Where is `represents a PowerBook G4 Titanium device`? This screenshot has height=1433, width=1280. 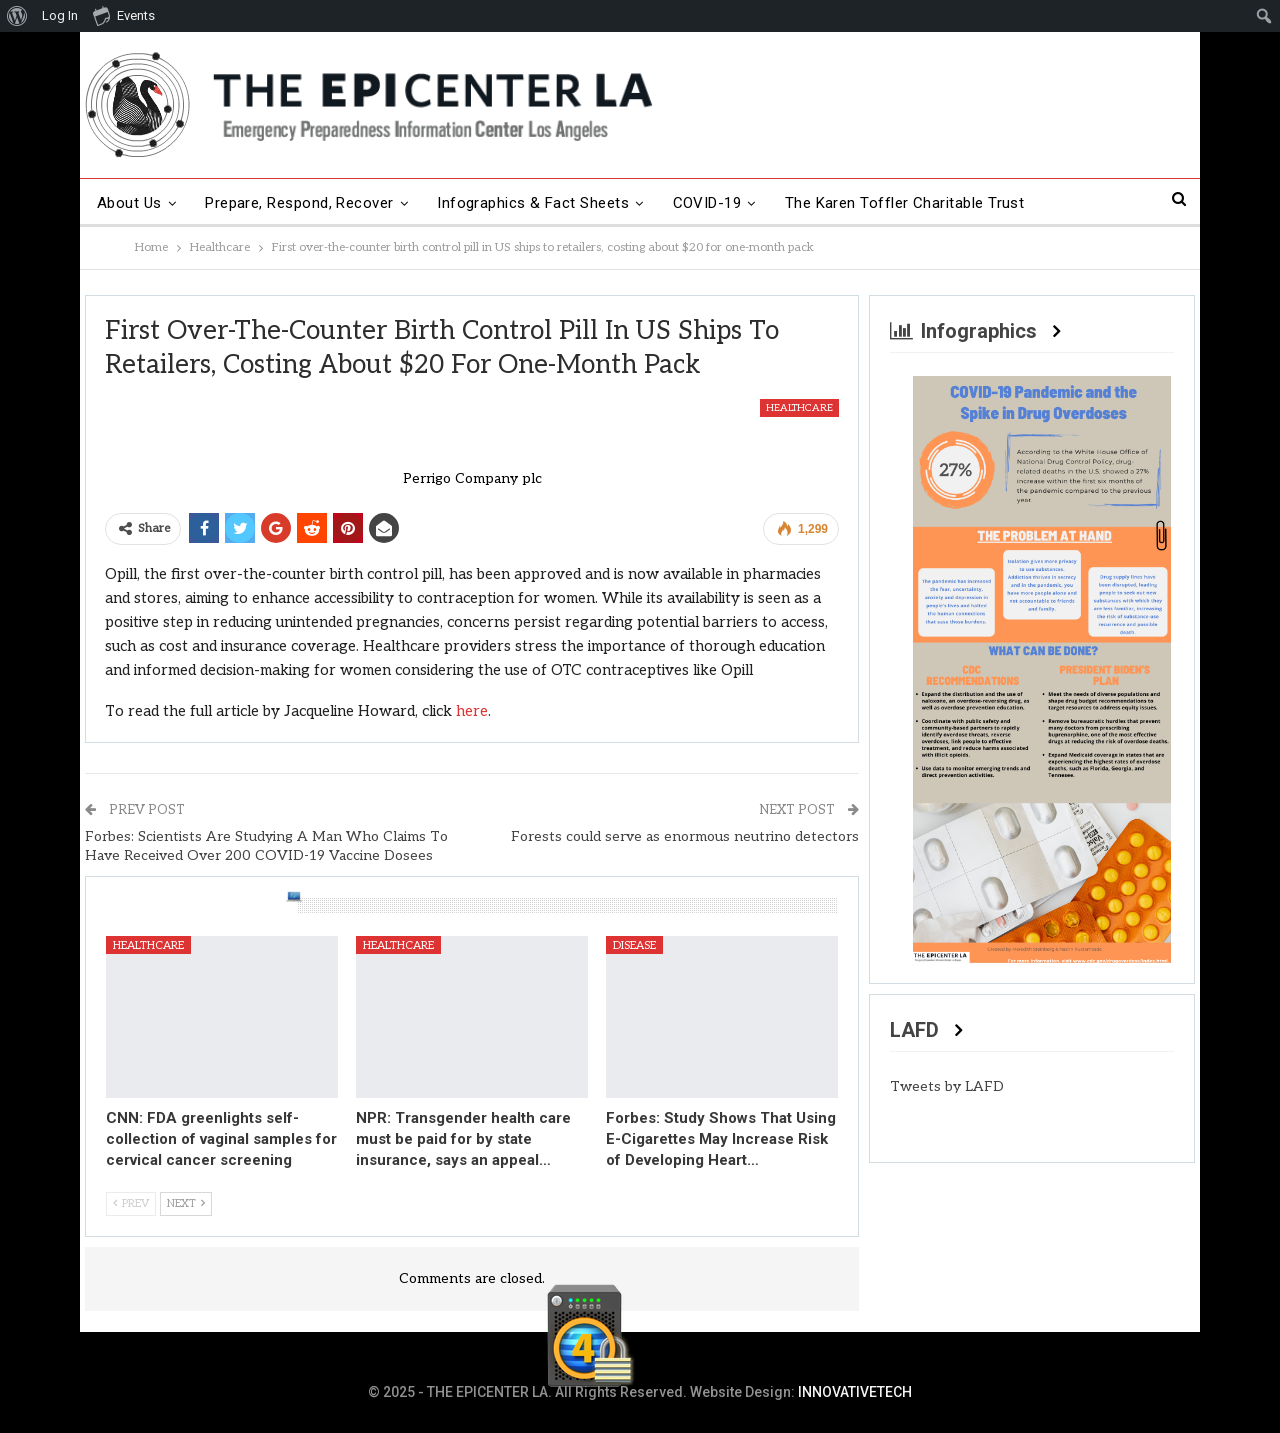 represents a PowerBook G4 Titanium device is located at coordinates (294, 896).